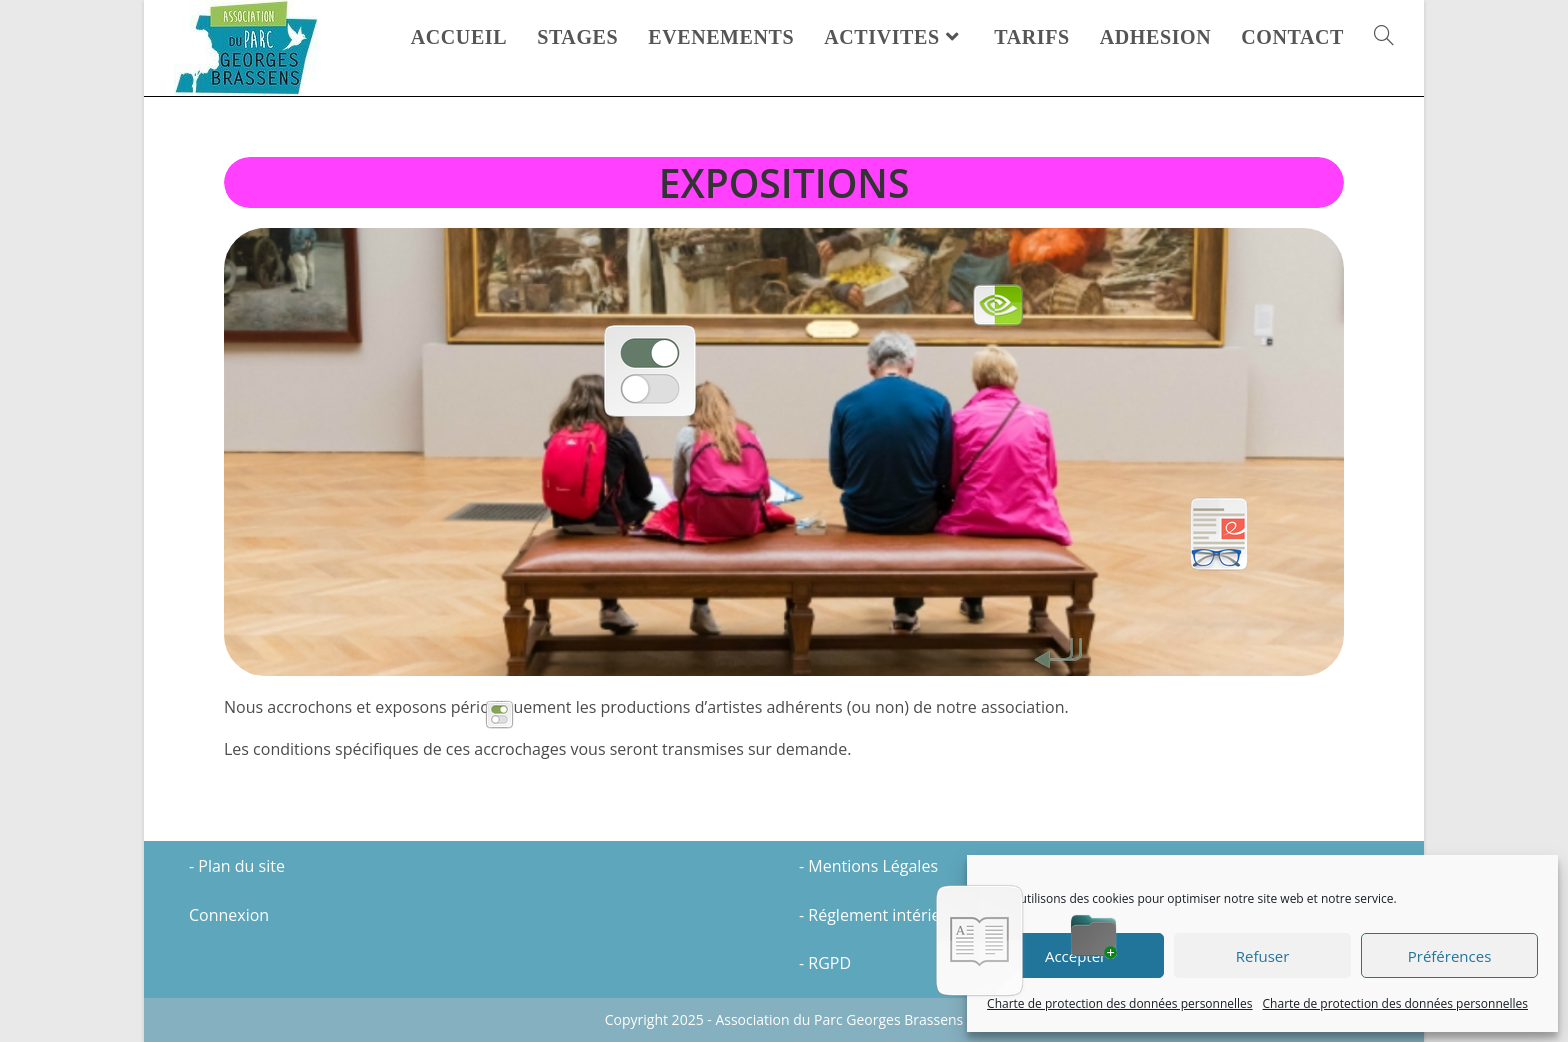 This screenshot has height=1042, width=1568. Describe the element at coordinates (979, 940) in the screenshot. I see `a mobipocket ebook file` at that location.